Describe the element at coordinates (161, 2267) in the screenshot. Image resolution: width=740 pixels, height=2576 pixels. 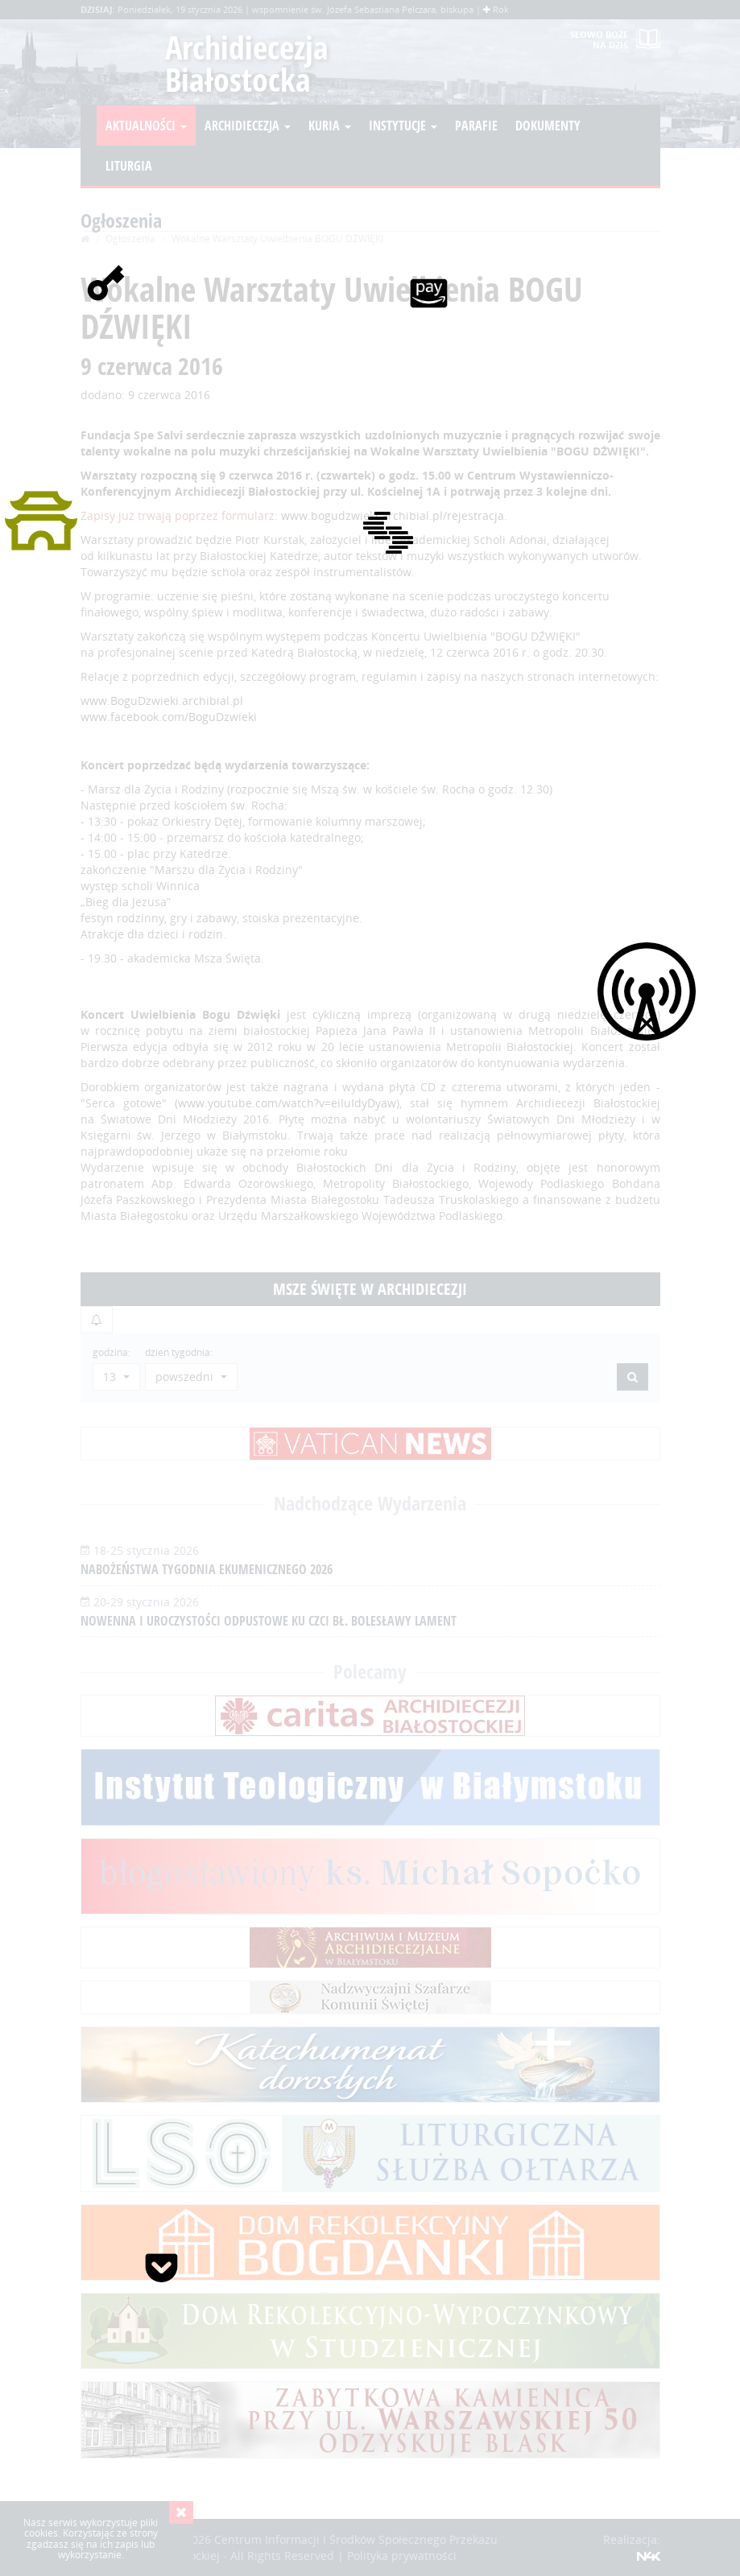
I see `save to Pocket` at that location.